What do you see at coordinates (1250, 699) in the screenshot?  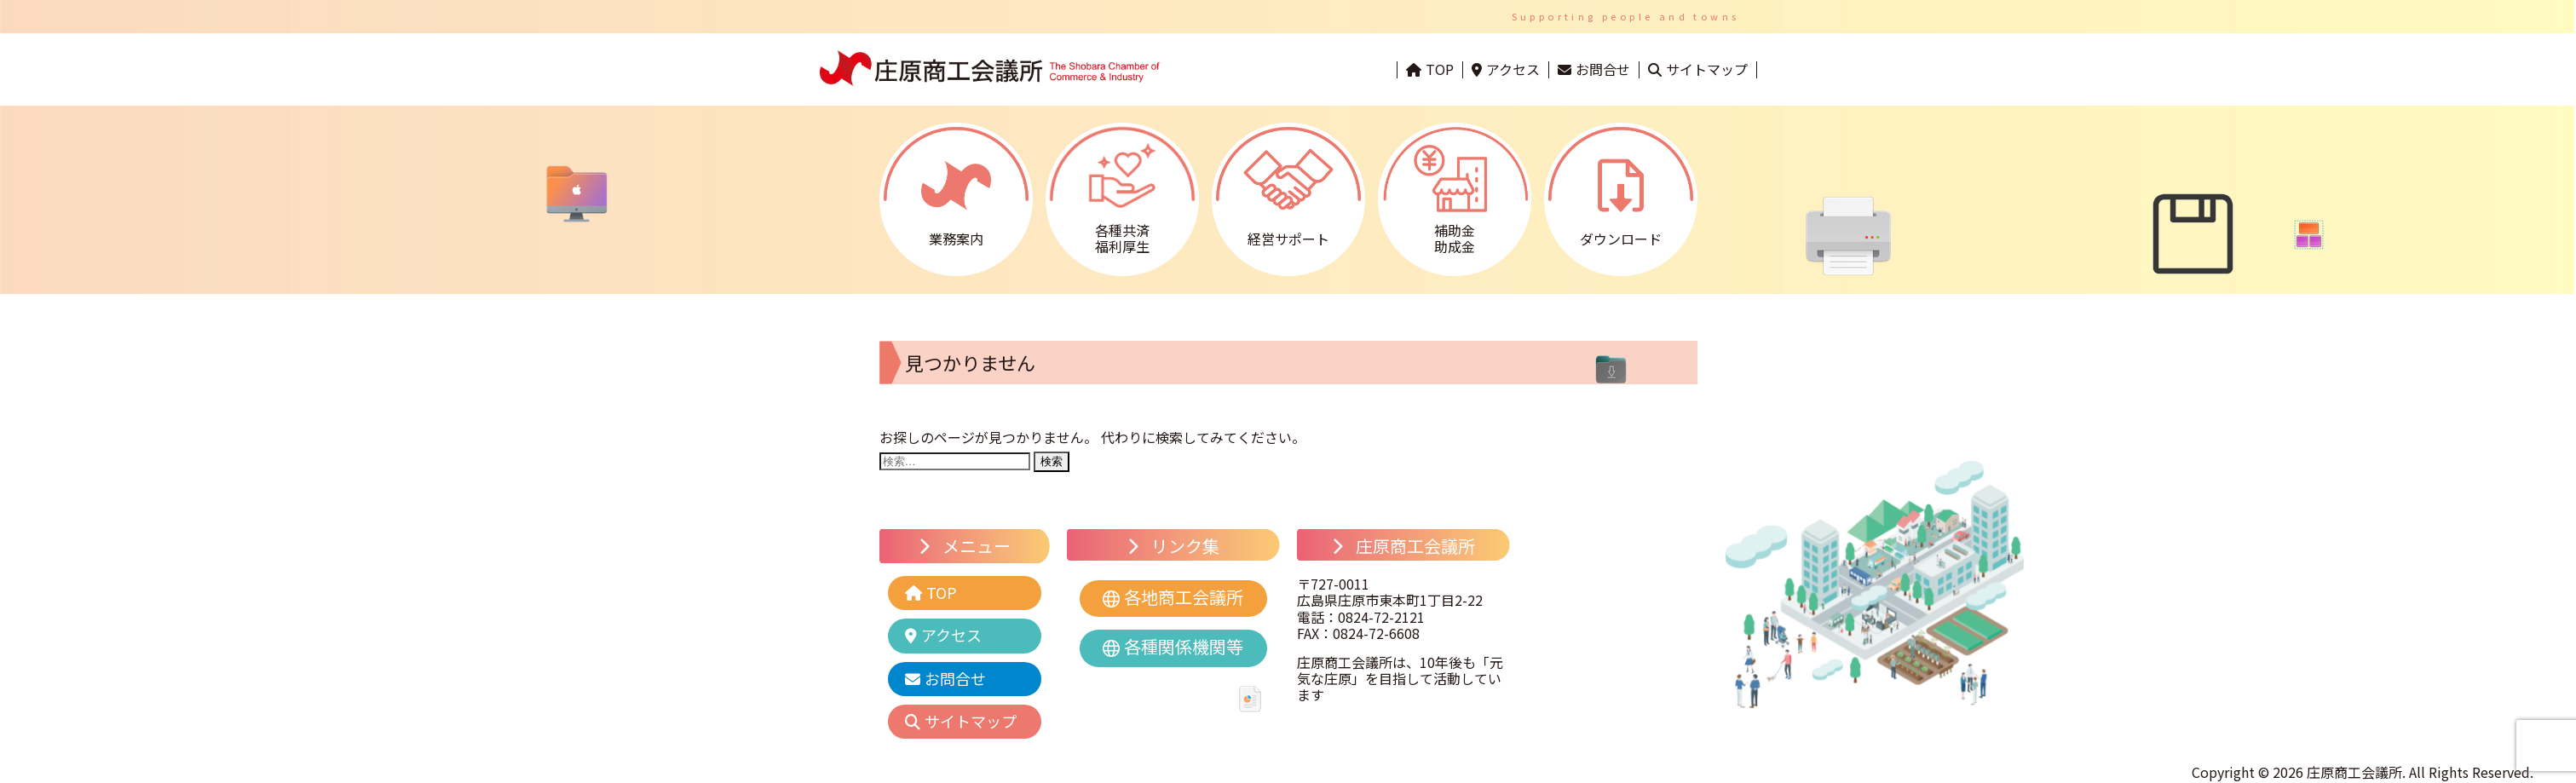 I see `open a presentation file` at bounding box center [1250, 699].